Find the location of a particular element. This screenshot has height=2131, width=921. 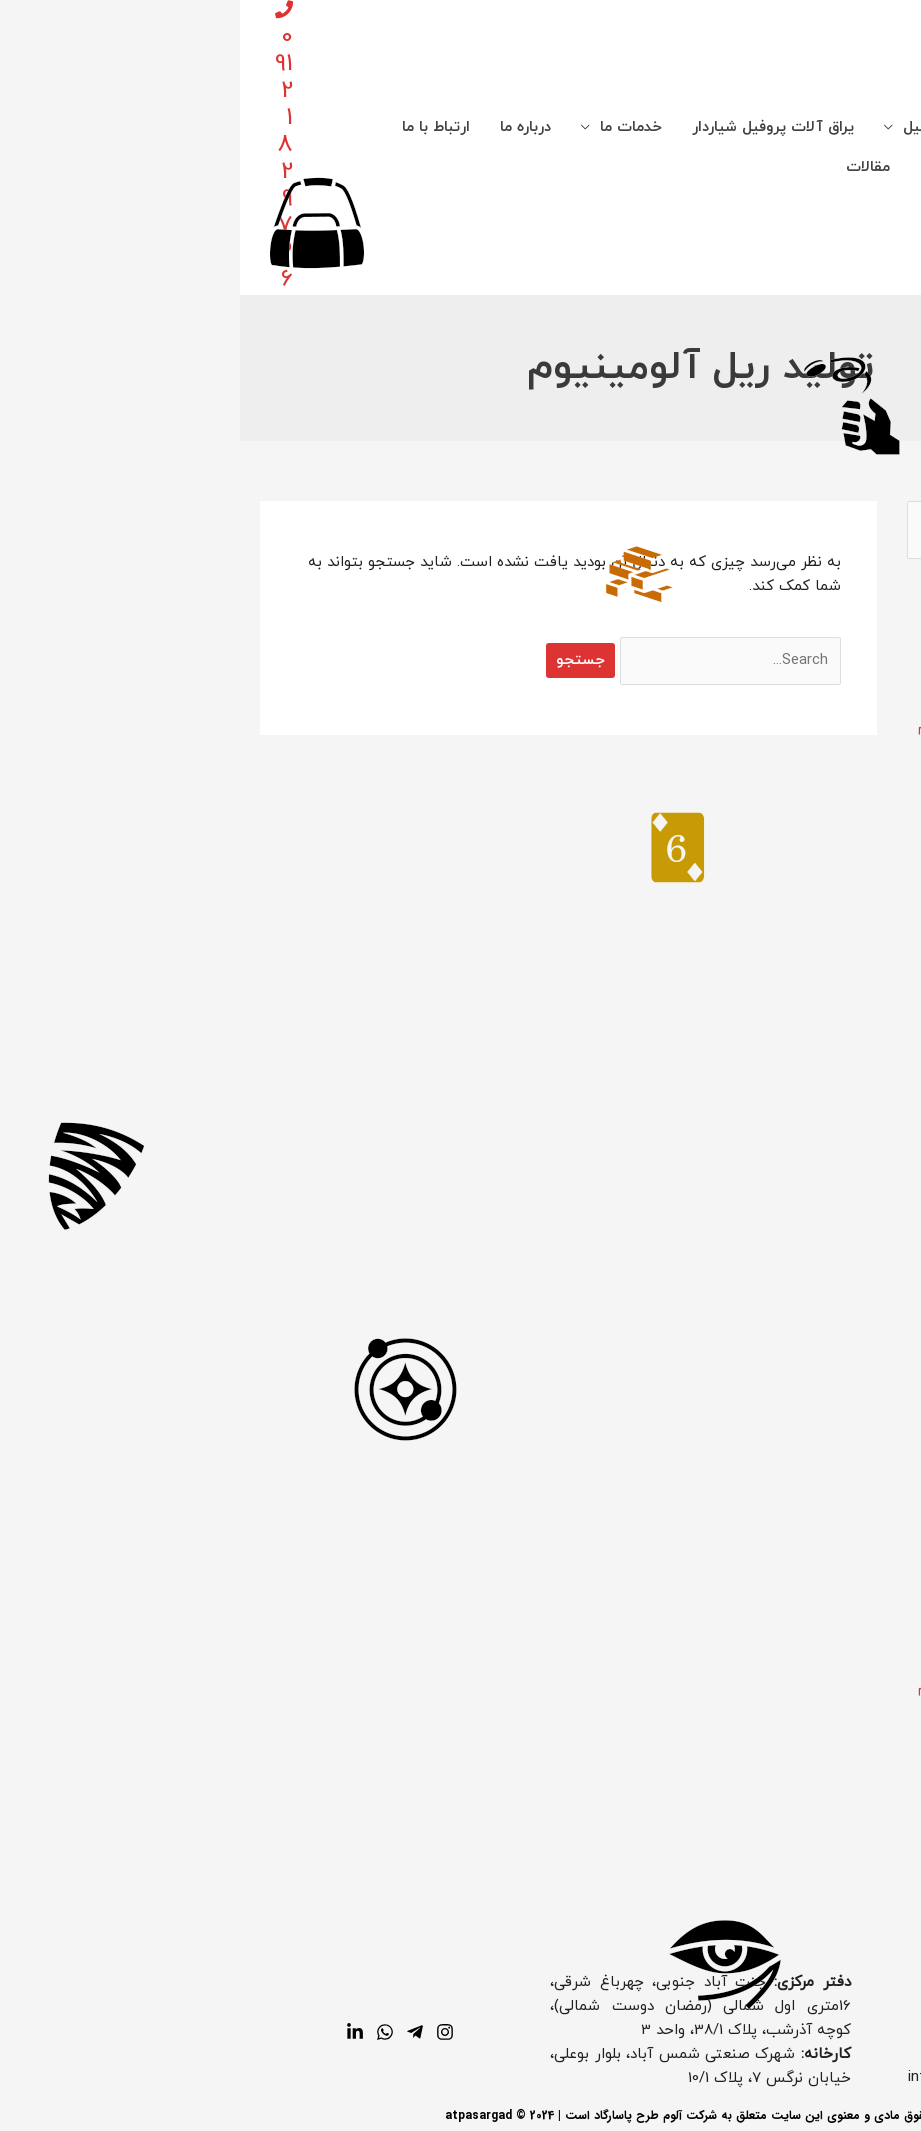

six of diamonds playing card is located at coordinates (677, 847).